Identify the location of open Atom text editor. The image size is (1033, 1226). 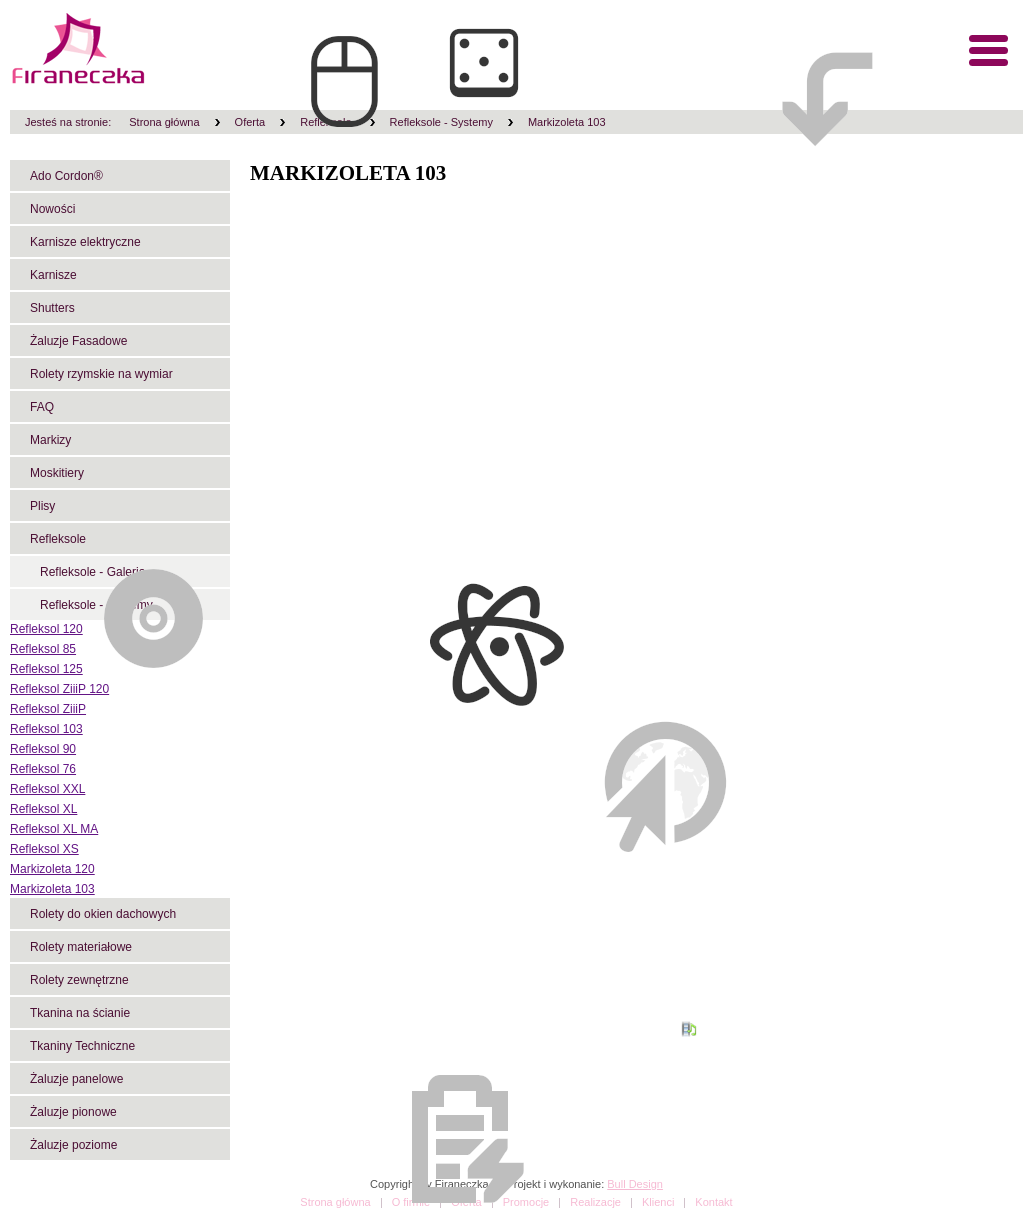
(497, 645).